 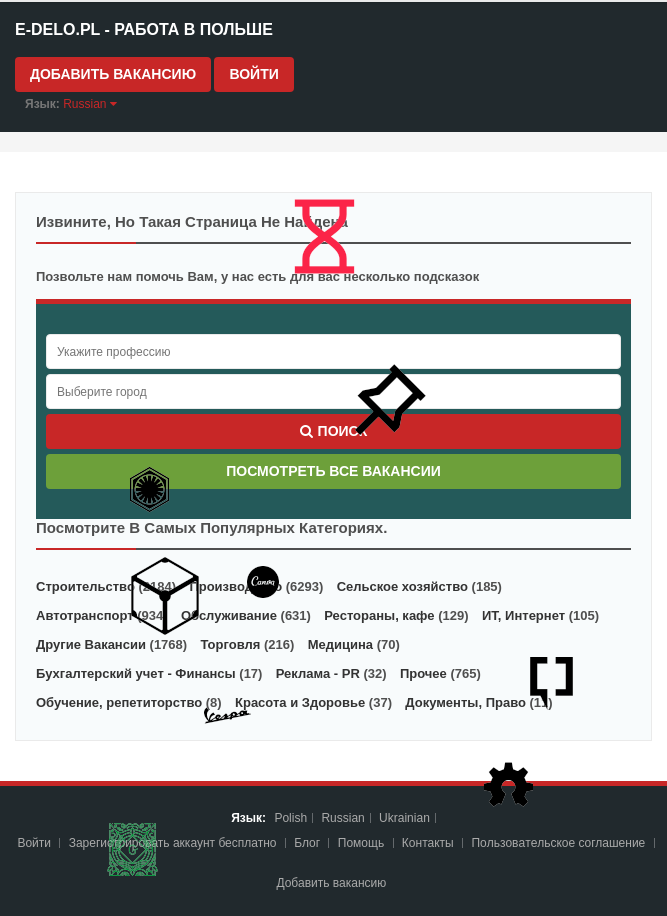 I want to click on open Canva app, so click(x=263, y=582).